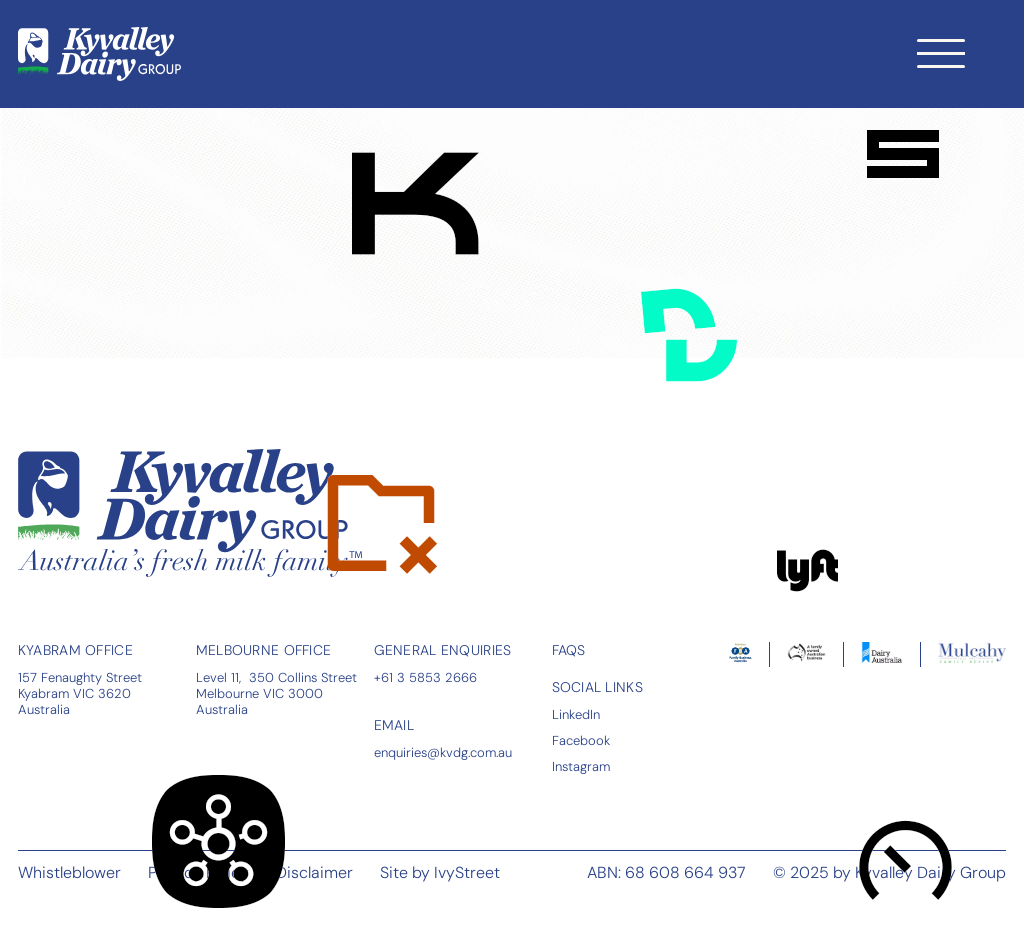  I want to click on keenetic brand logo, so click(415, 203).